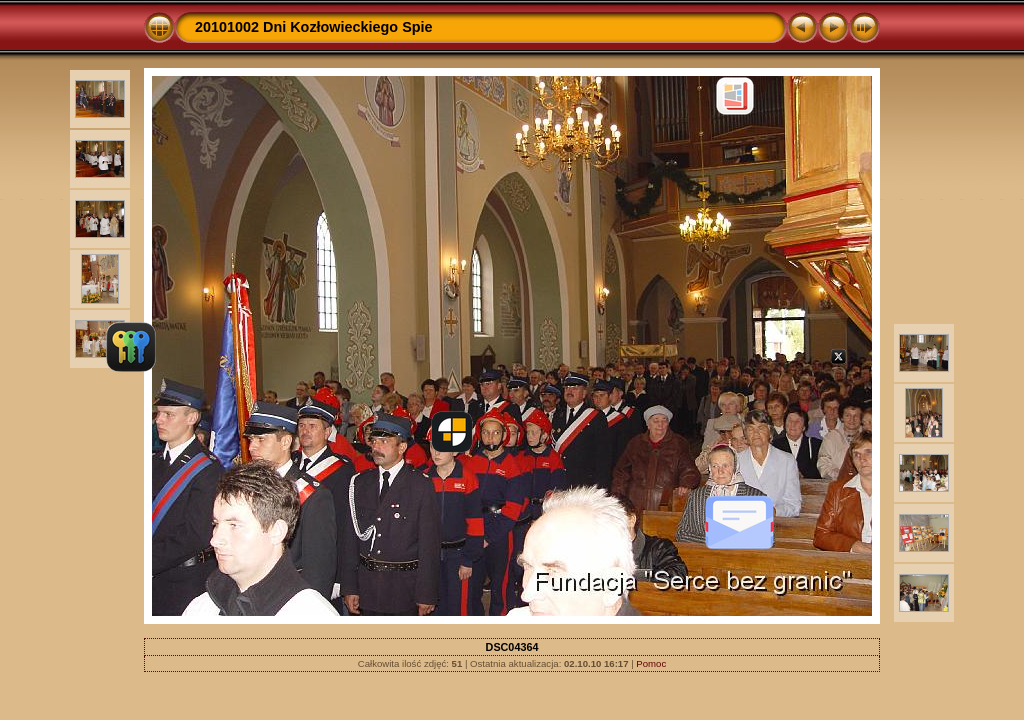  Describe the element at coordinates (452, 432) in the screenshot. I see `launch shapez 2 game` at that location.